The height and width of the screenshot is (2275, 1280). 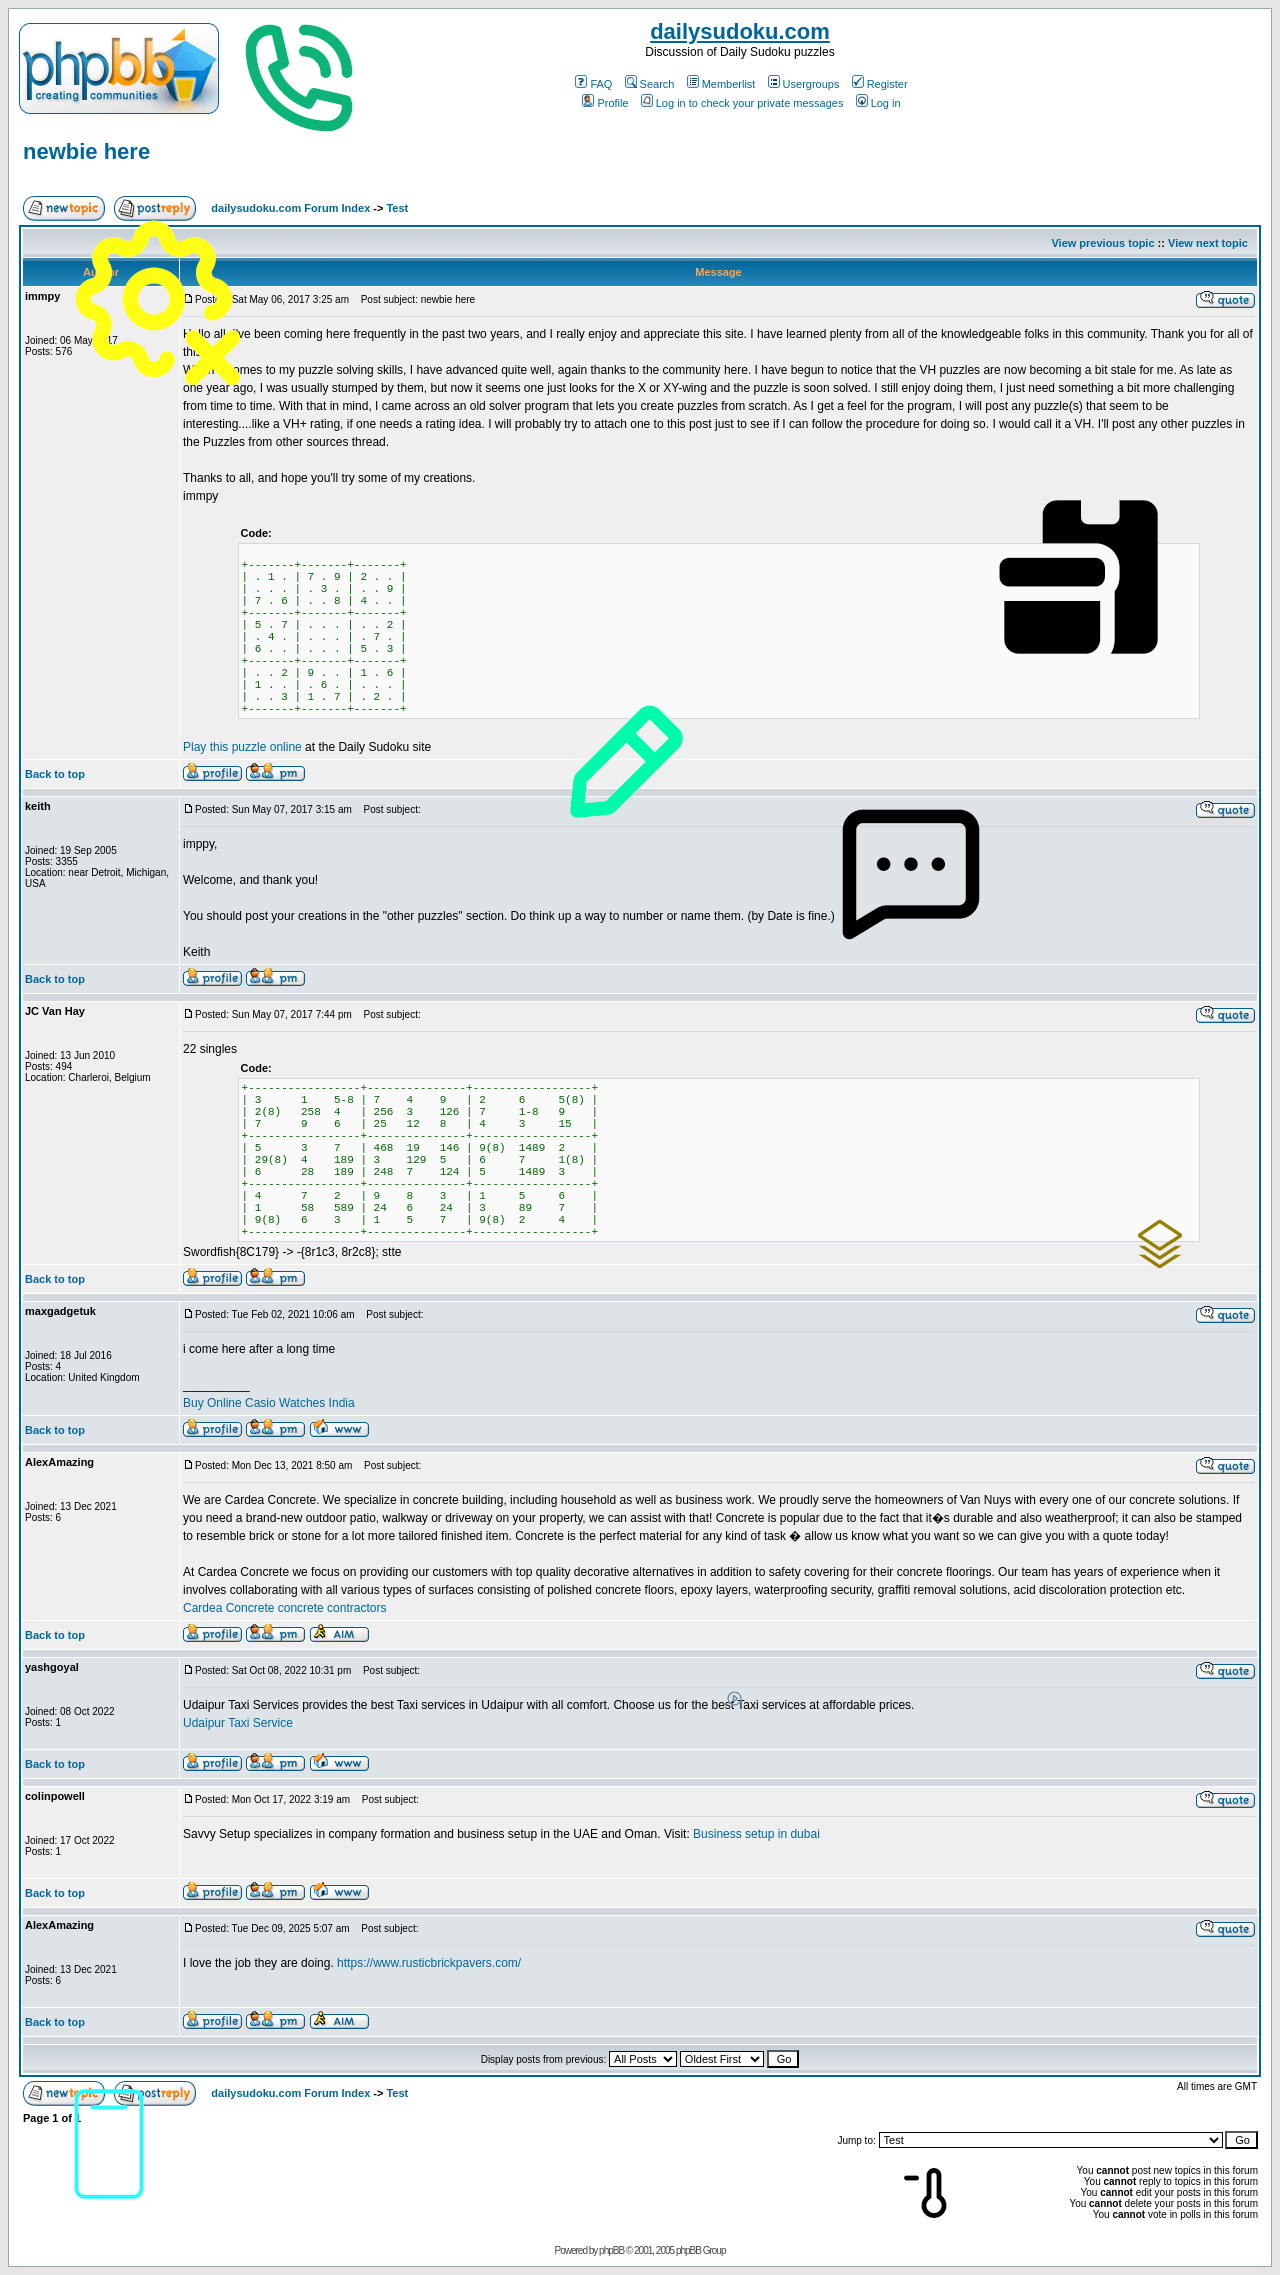 I want to click on make a phone call, so click(x=299, y=78).